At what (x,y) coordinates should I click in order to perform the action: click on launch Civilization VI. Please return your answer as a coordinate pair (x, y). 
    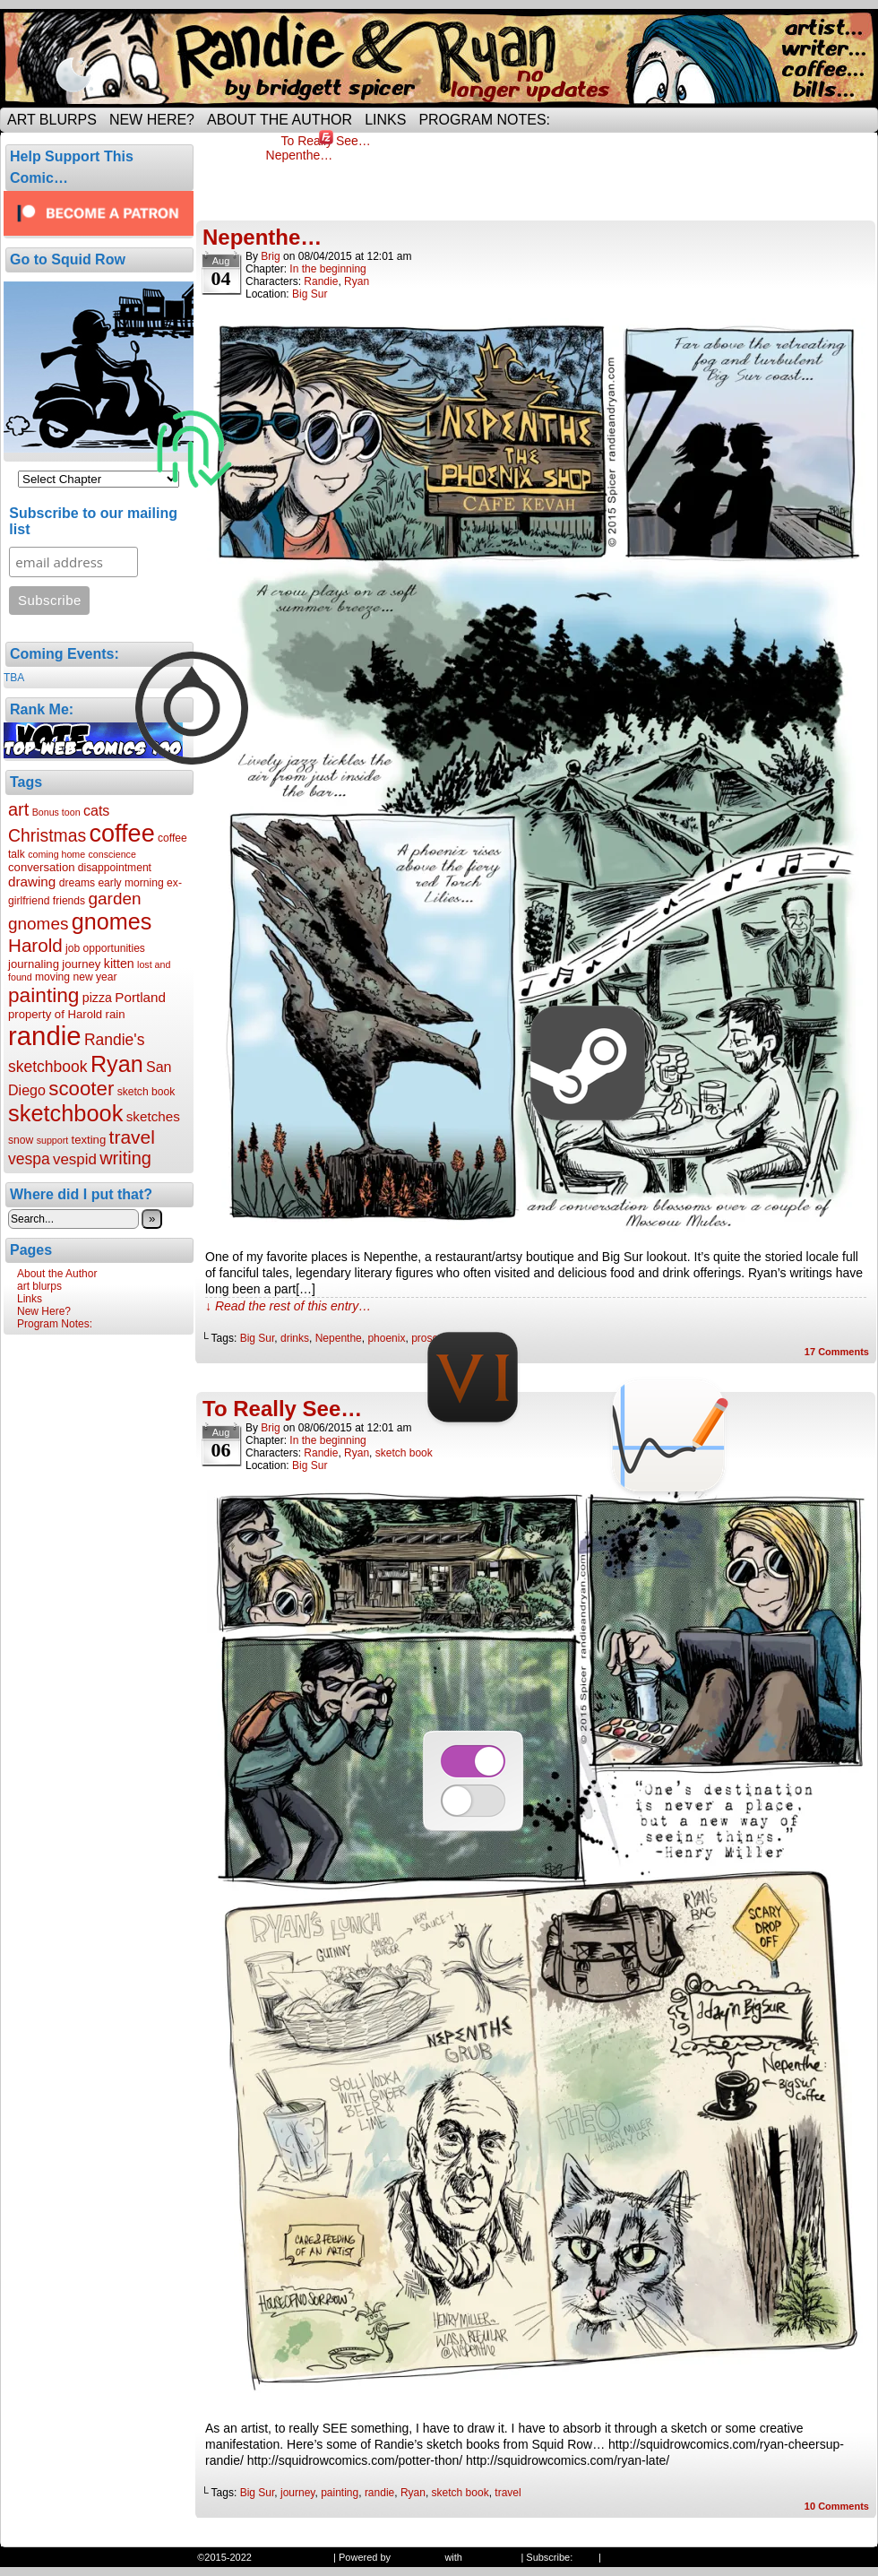
    Looking at the image, I should click on (472, 1377).